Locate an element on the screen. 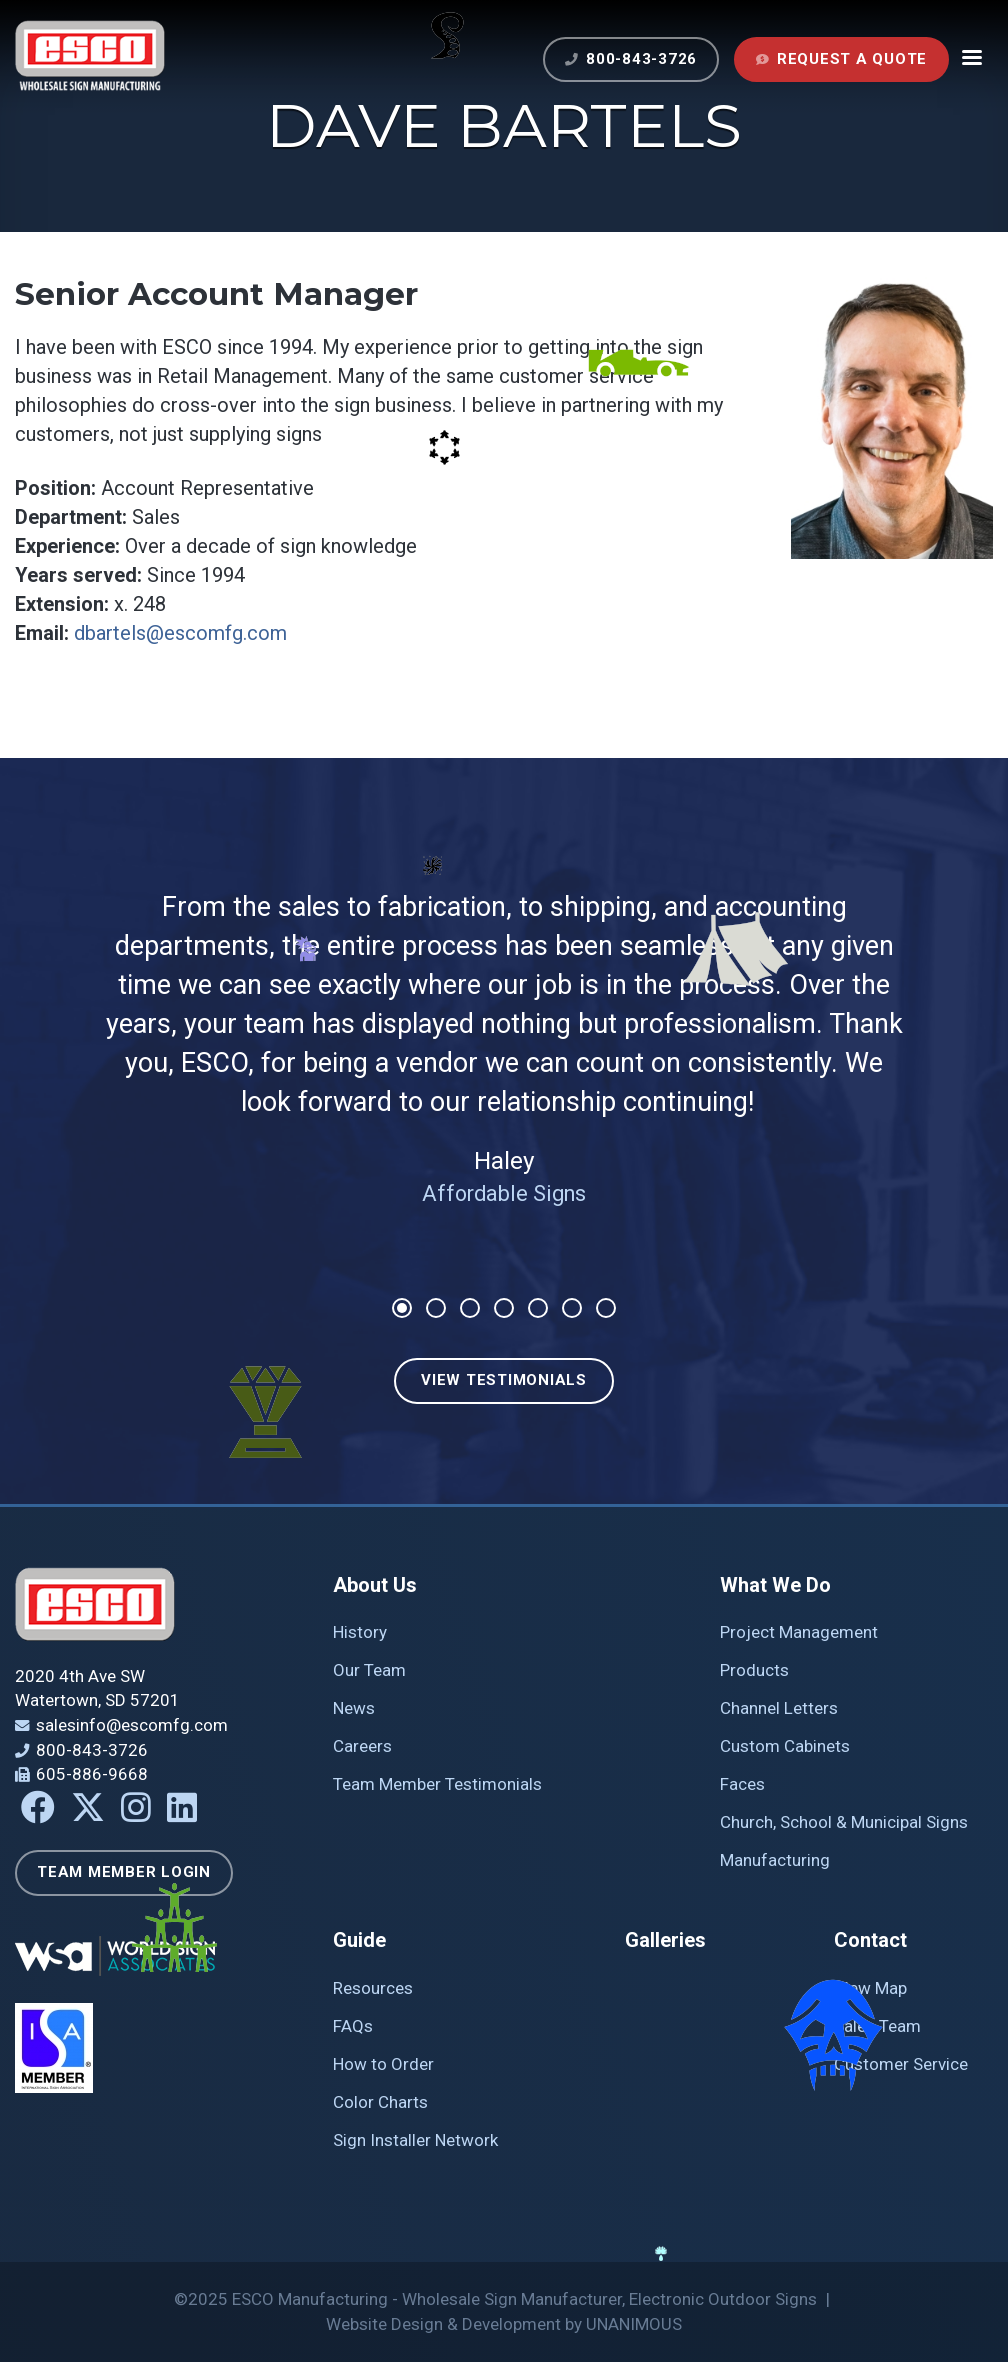 The width and height of the screenshot is (1008, 2362). view players in a game lobby is located at coordinates (444, 447).